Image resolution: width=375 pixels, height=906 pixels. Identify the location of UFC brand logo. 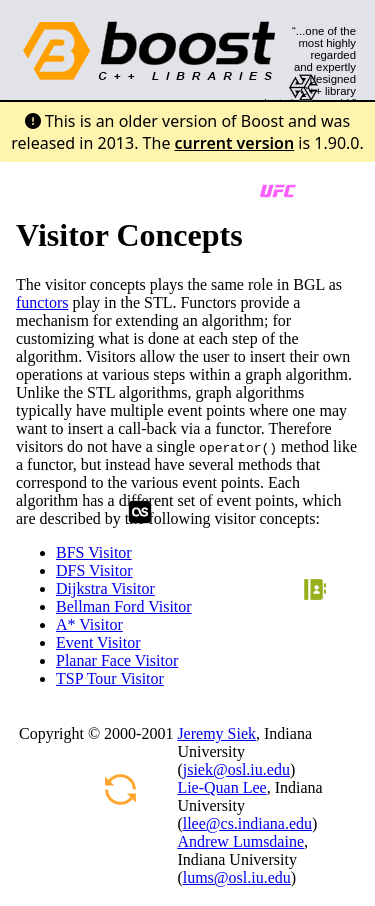
(278, 191).